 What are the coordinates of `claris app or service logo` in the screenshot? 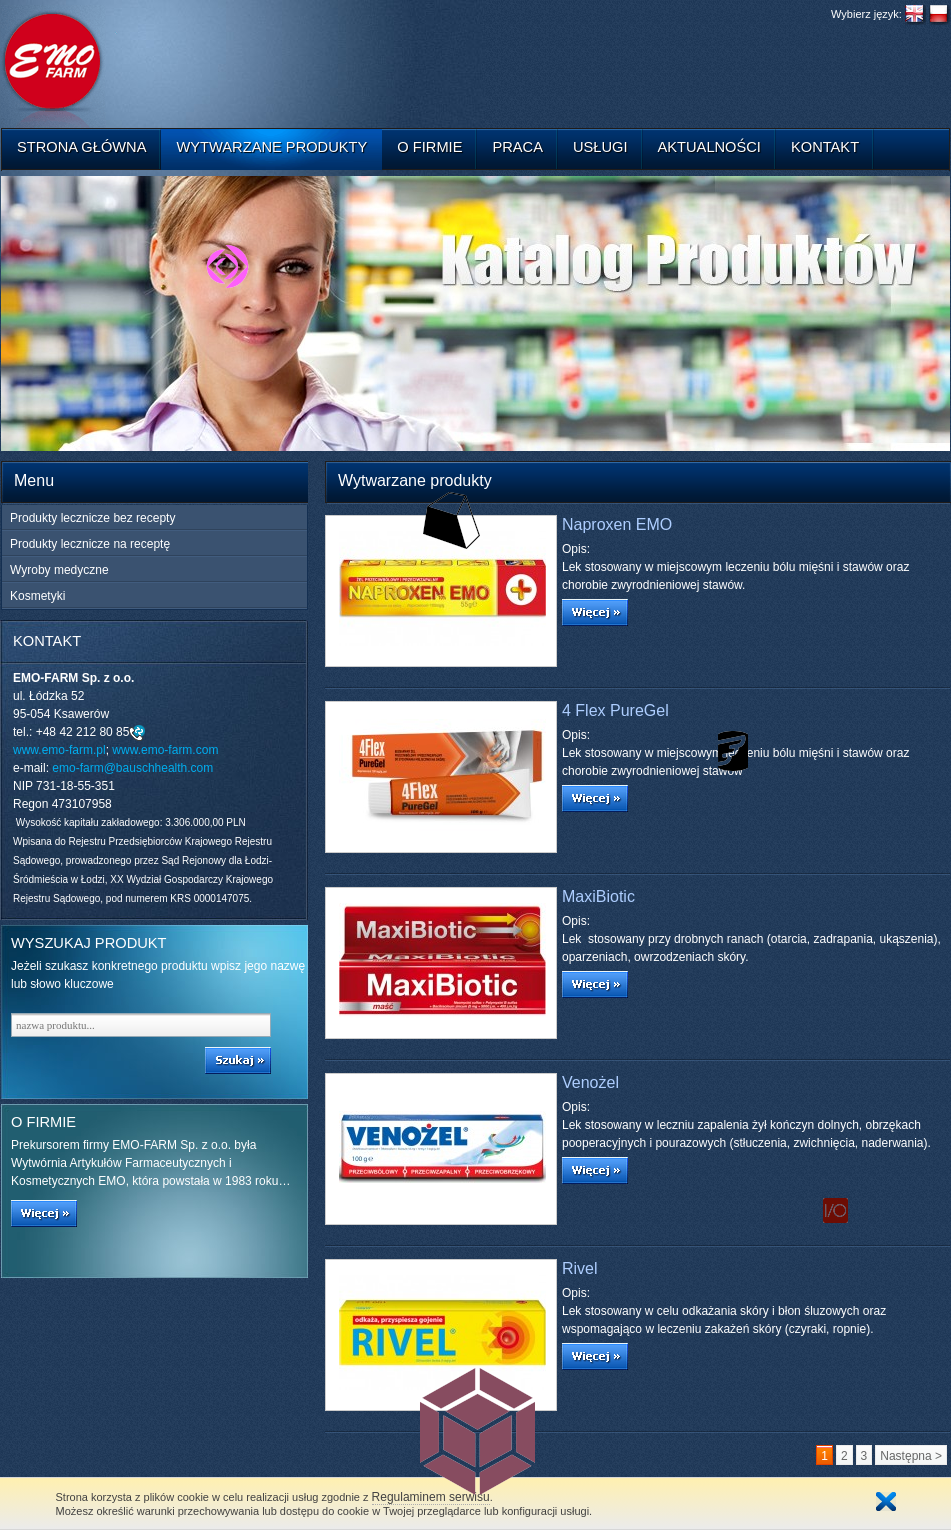 It's located at (227, 266).